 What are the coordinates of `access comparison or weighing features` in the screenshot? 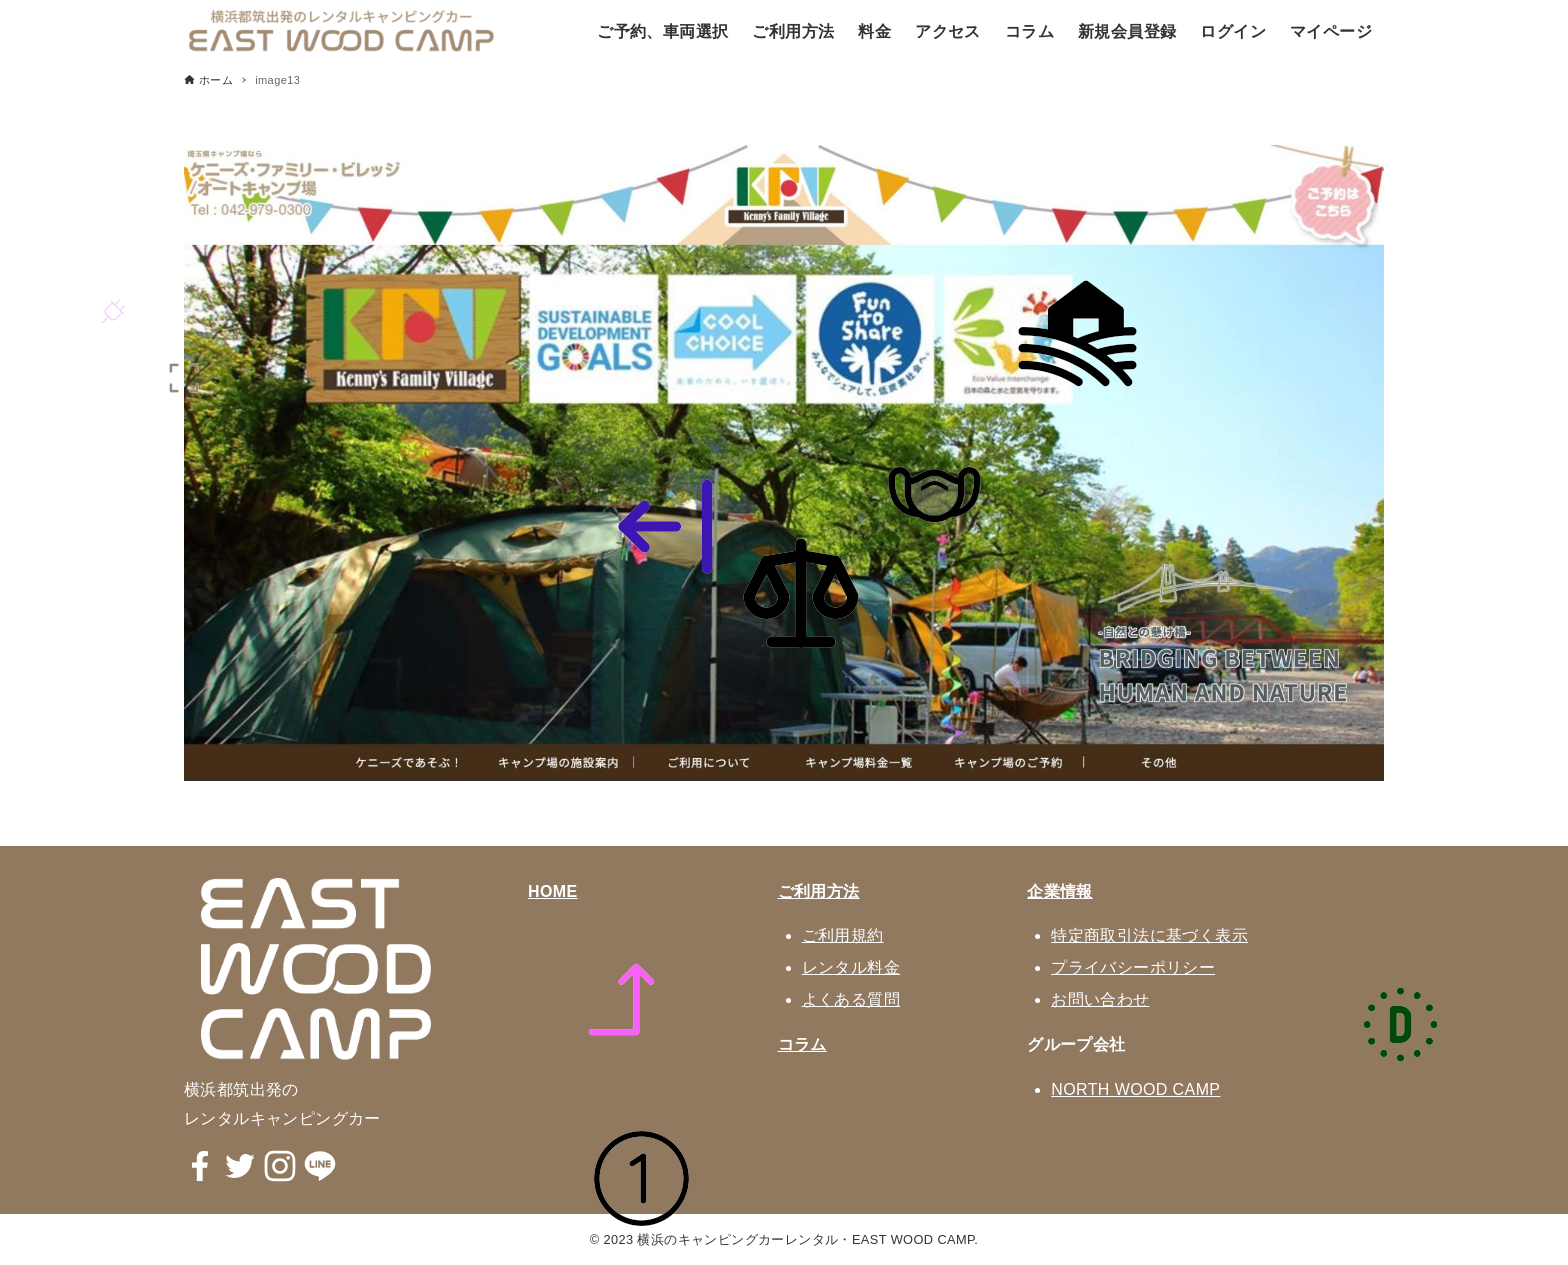 It's located at (801, 596).